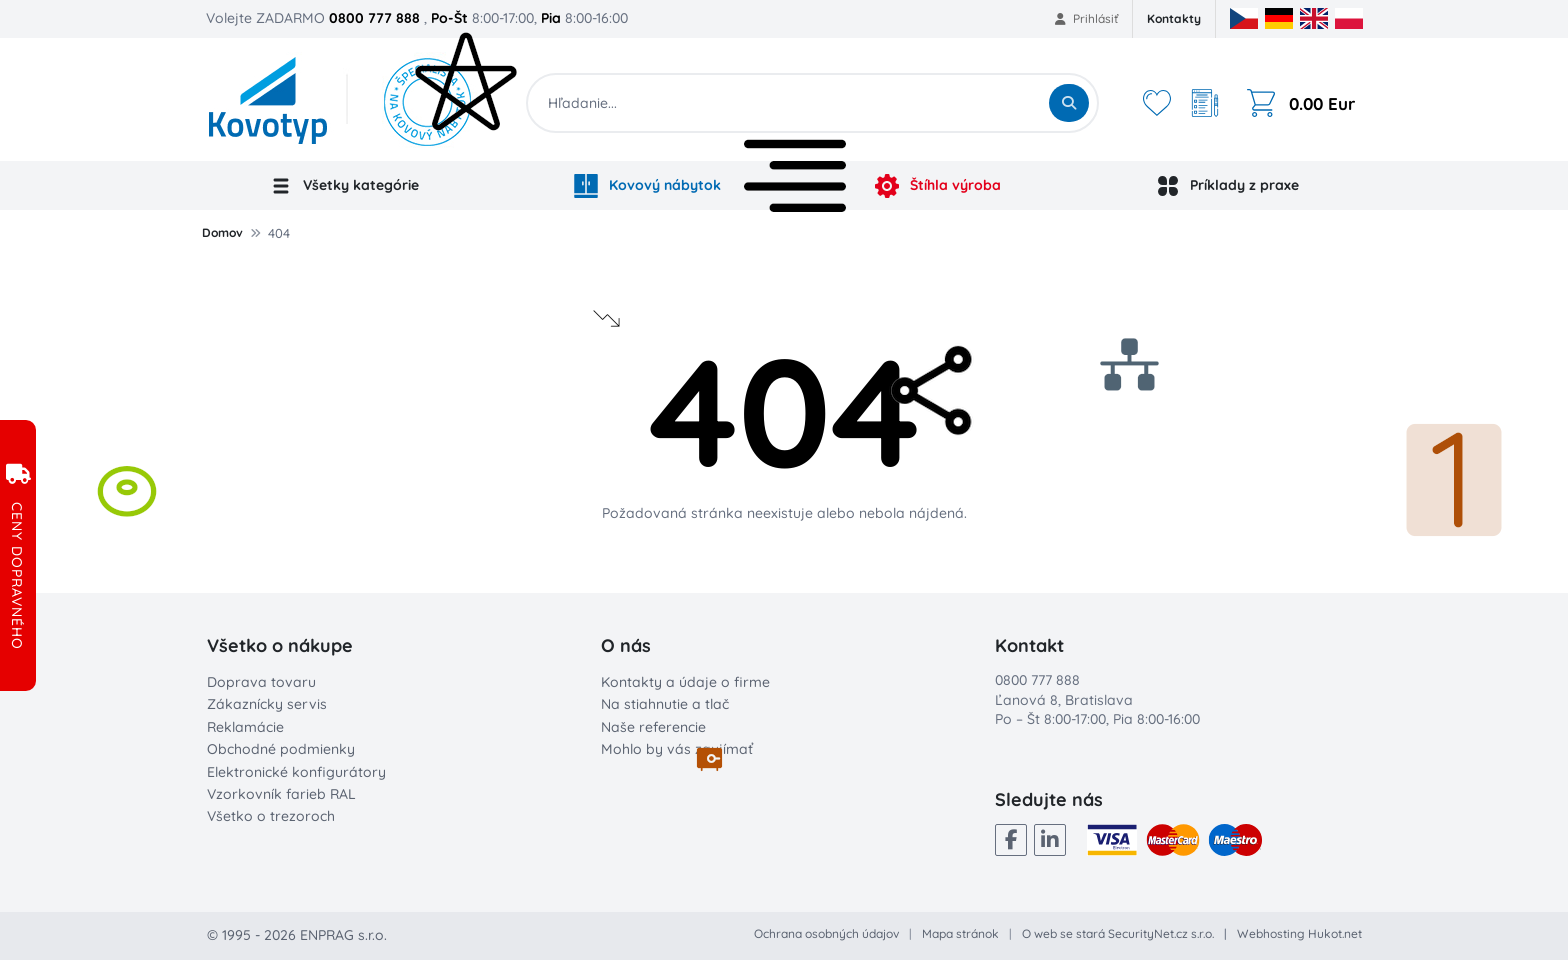 This screenshot has width=1568, height=960. I want to click on indicates first place or top ranking, so click(1454, 480).